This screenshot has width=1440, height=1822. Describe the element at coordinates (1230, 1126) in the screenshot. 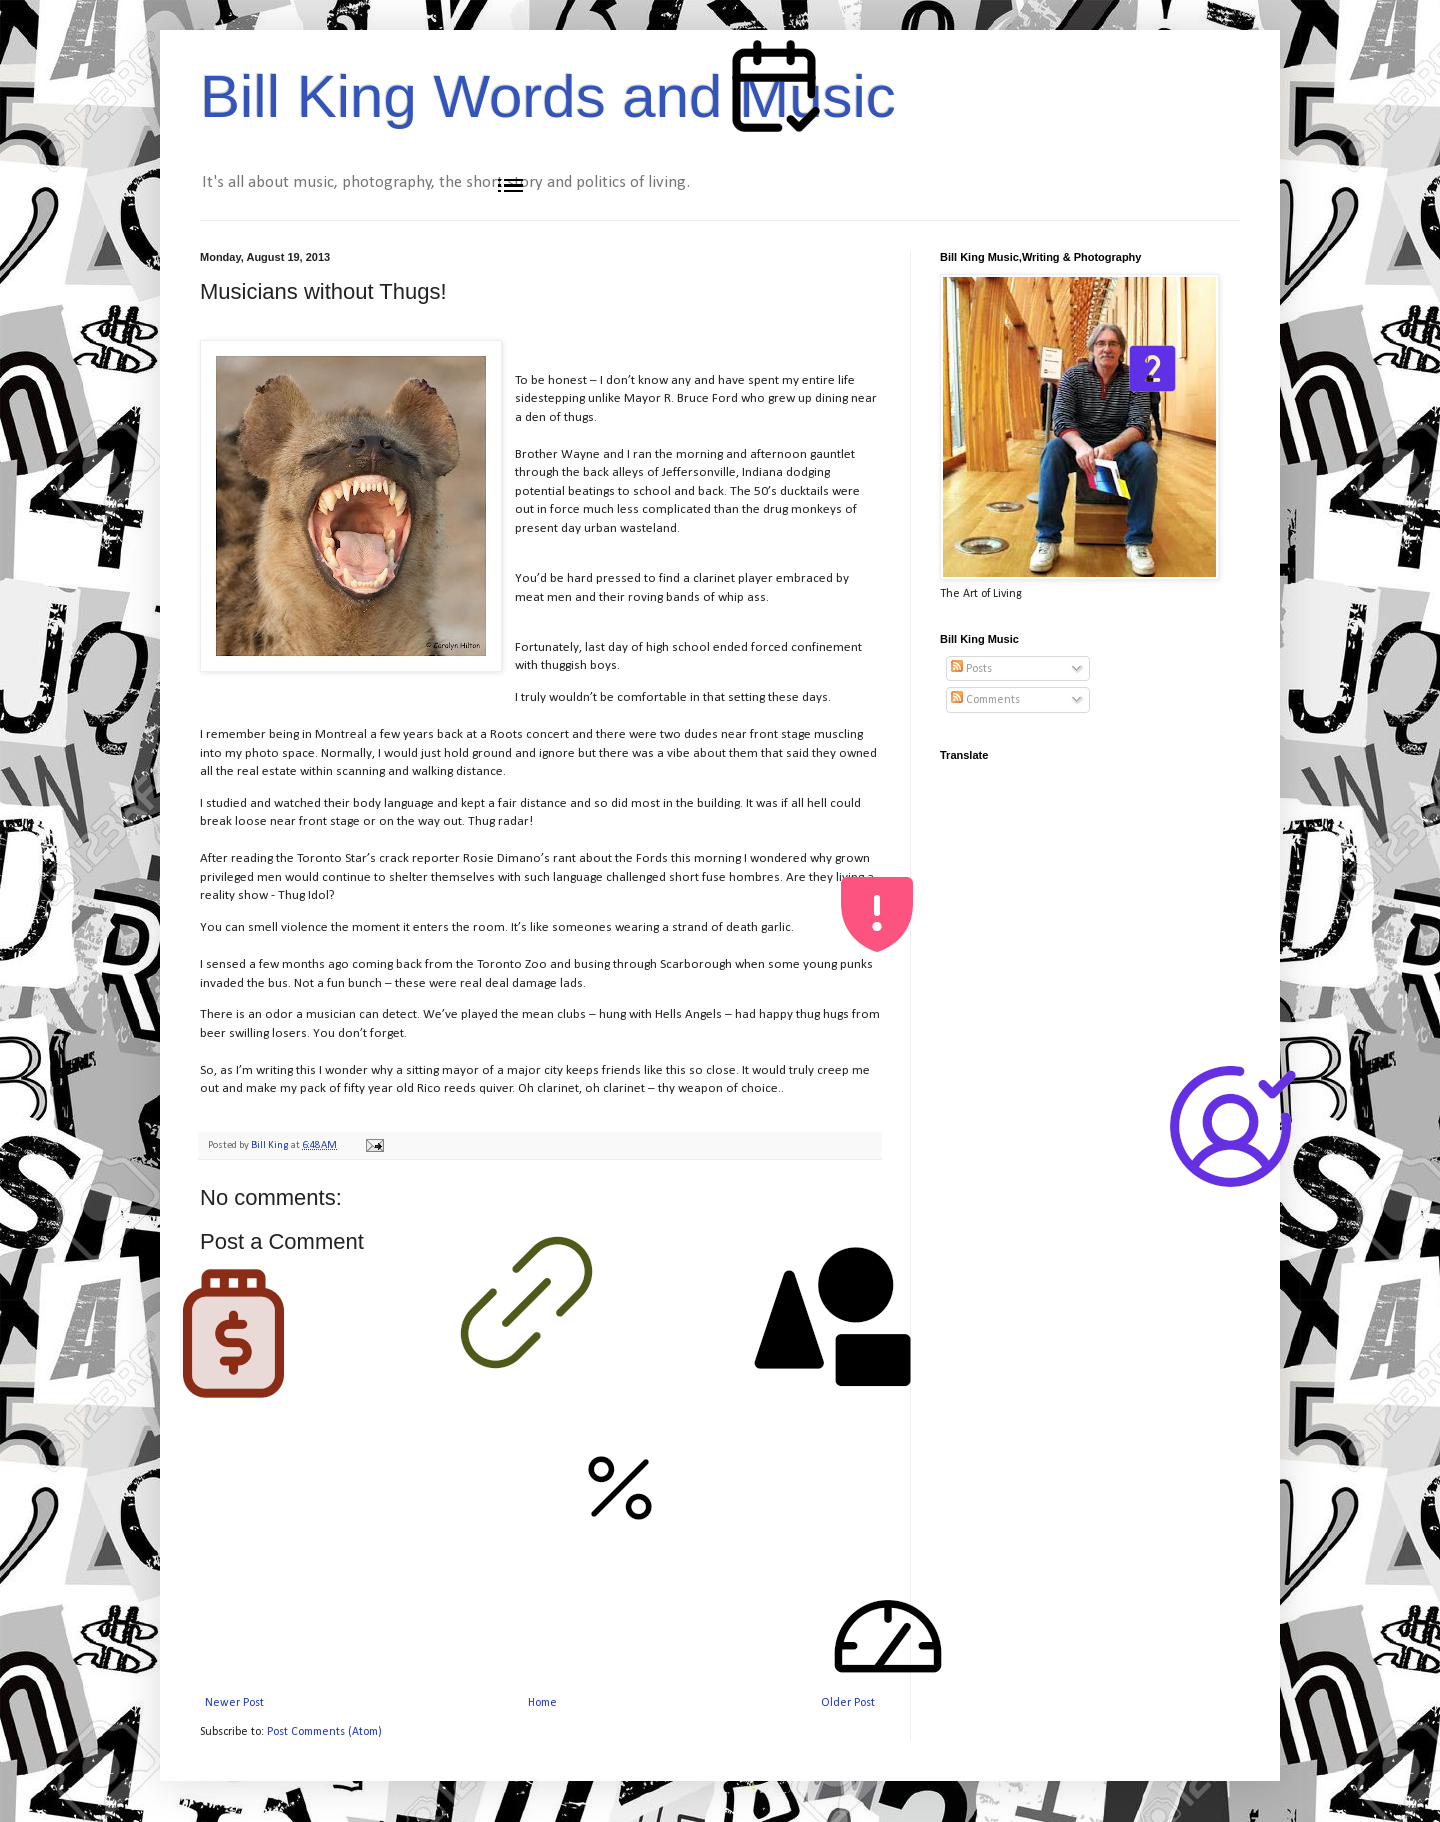

I see `verified user profile` at that location.